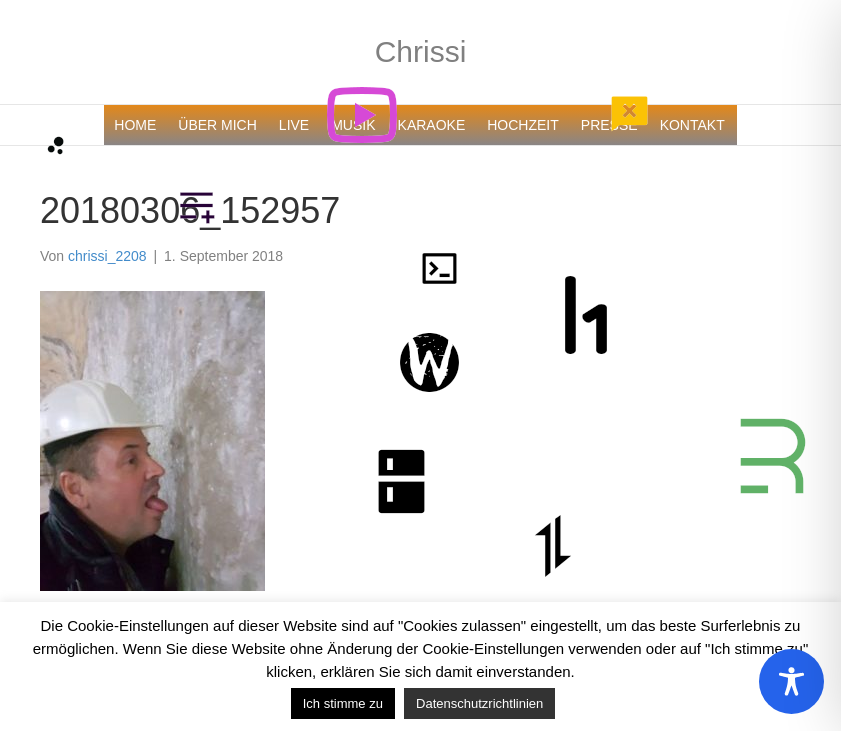 This screenshot has height=731, width=841. Describe the element at coordinates (772, 458) in the screenshot. I see `remix run framework logo` at that location.